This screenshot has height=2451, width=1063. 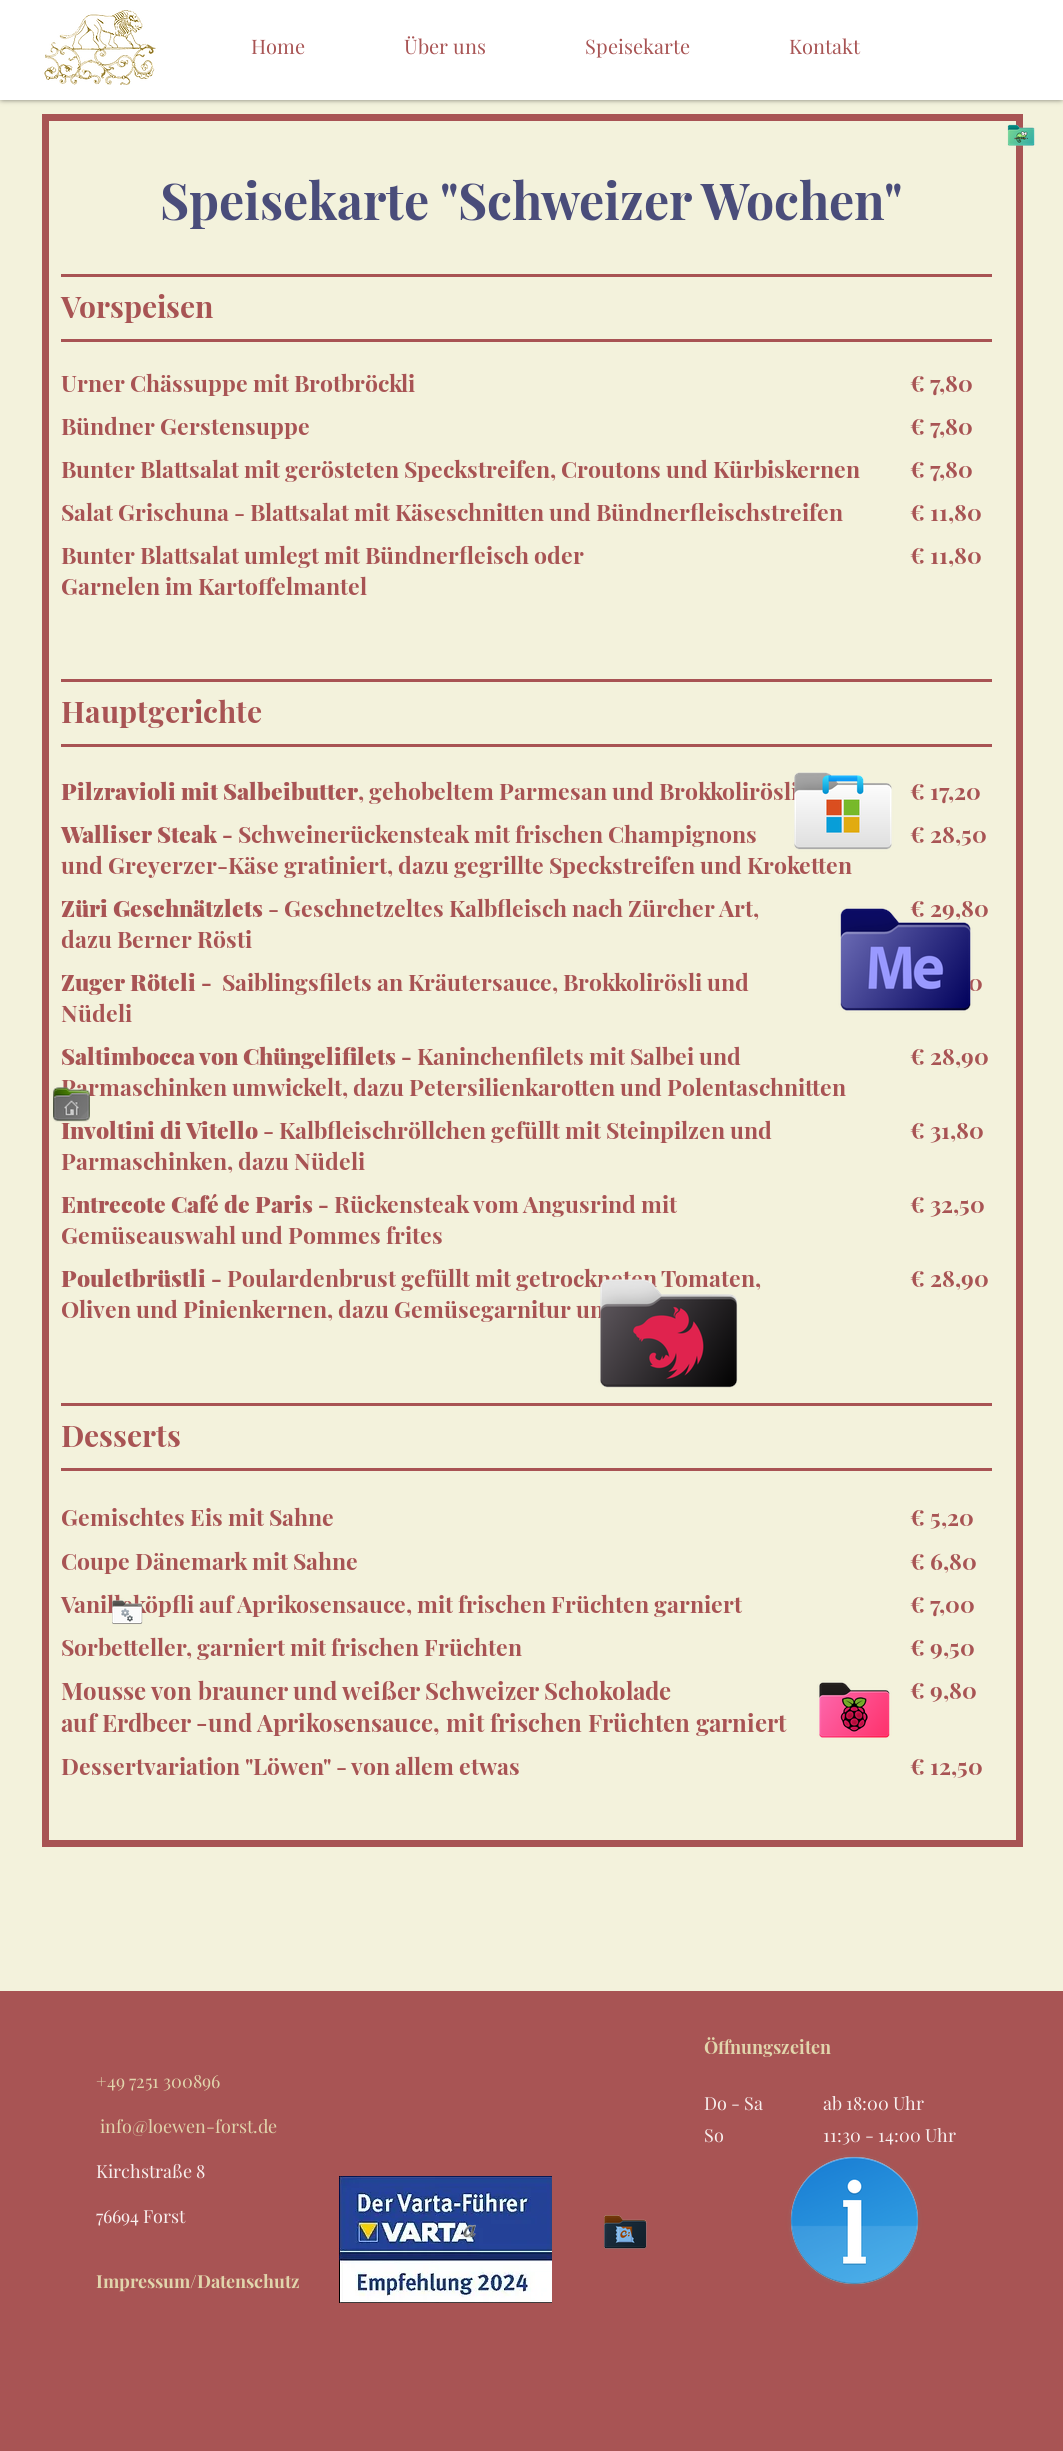 I want to click on folder containing batch files or scripts, so click(x=127, y=1613).